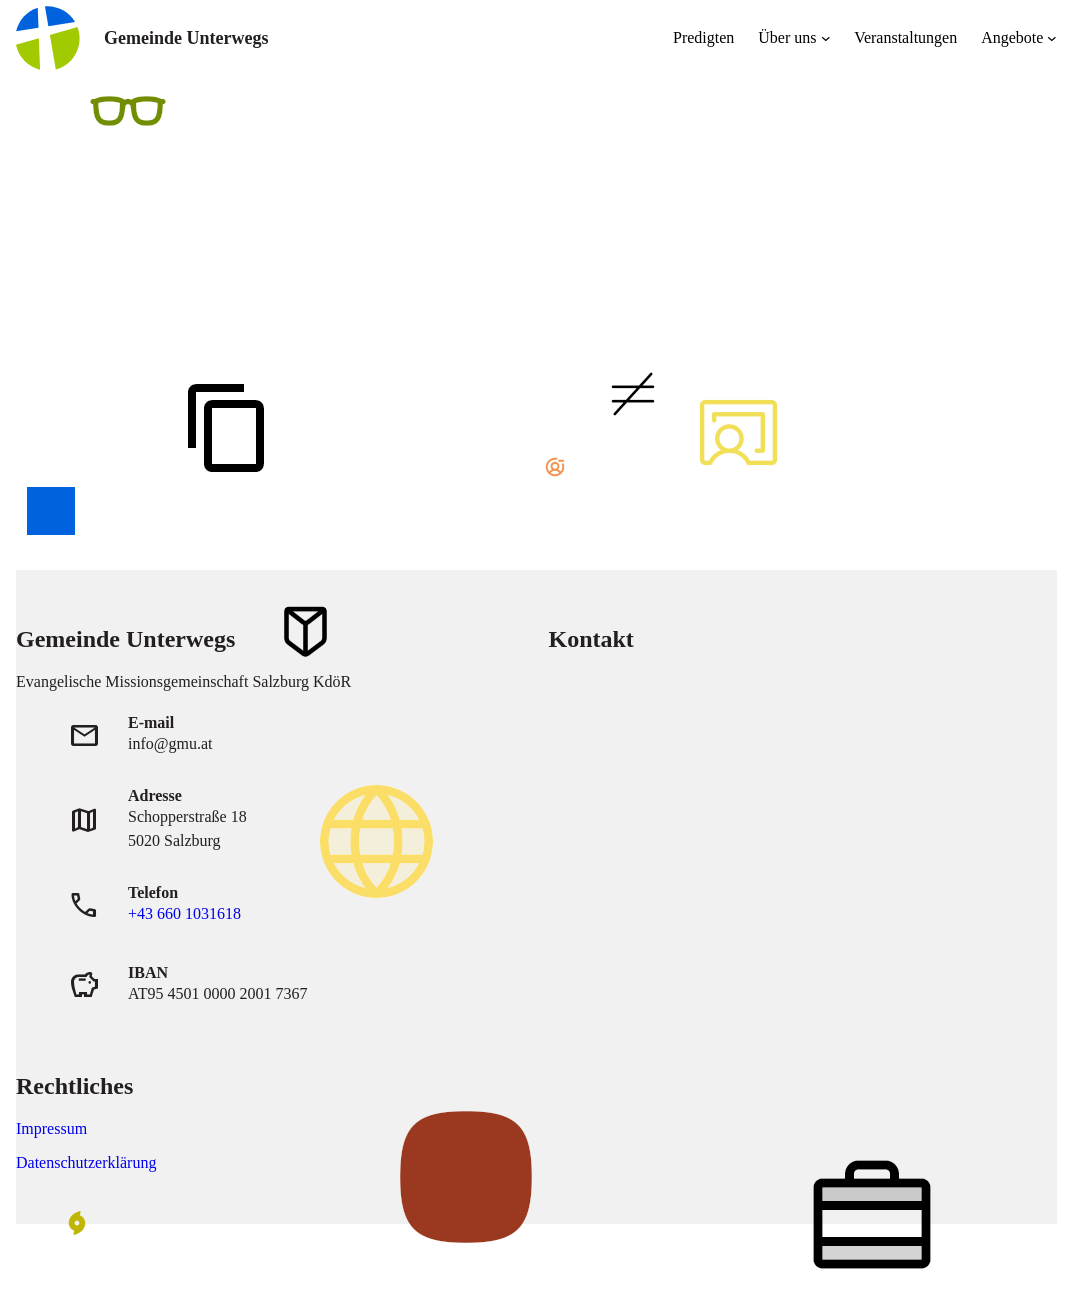 The image size is (1073, 1316). Describe the element at coordinates (466, 1177) in the screenshot. I see `a filled checkbox or selection indicator` at that location.